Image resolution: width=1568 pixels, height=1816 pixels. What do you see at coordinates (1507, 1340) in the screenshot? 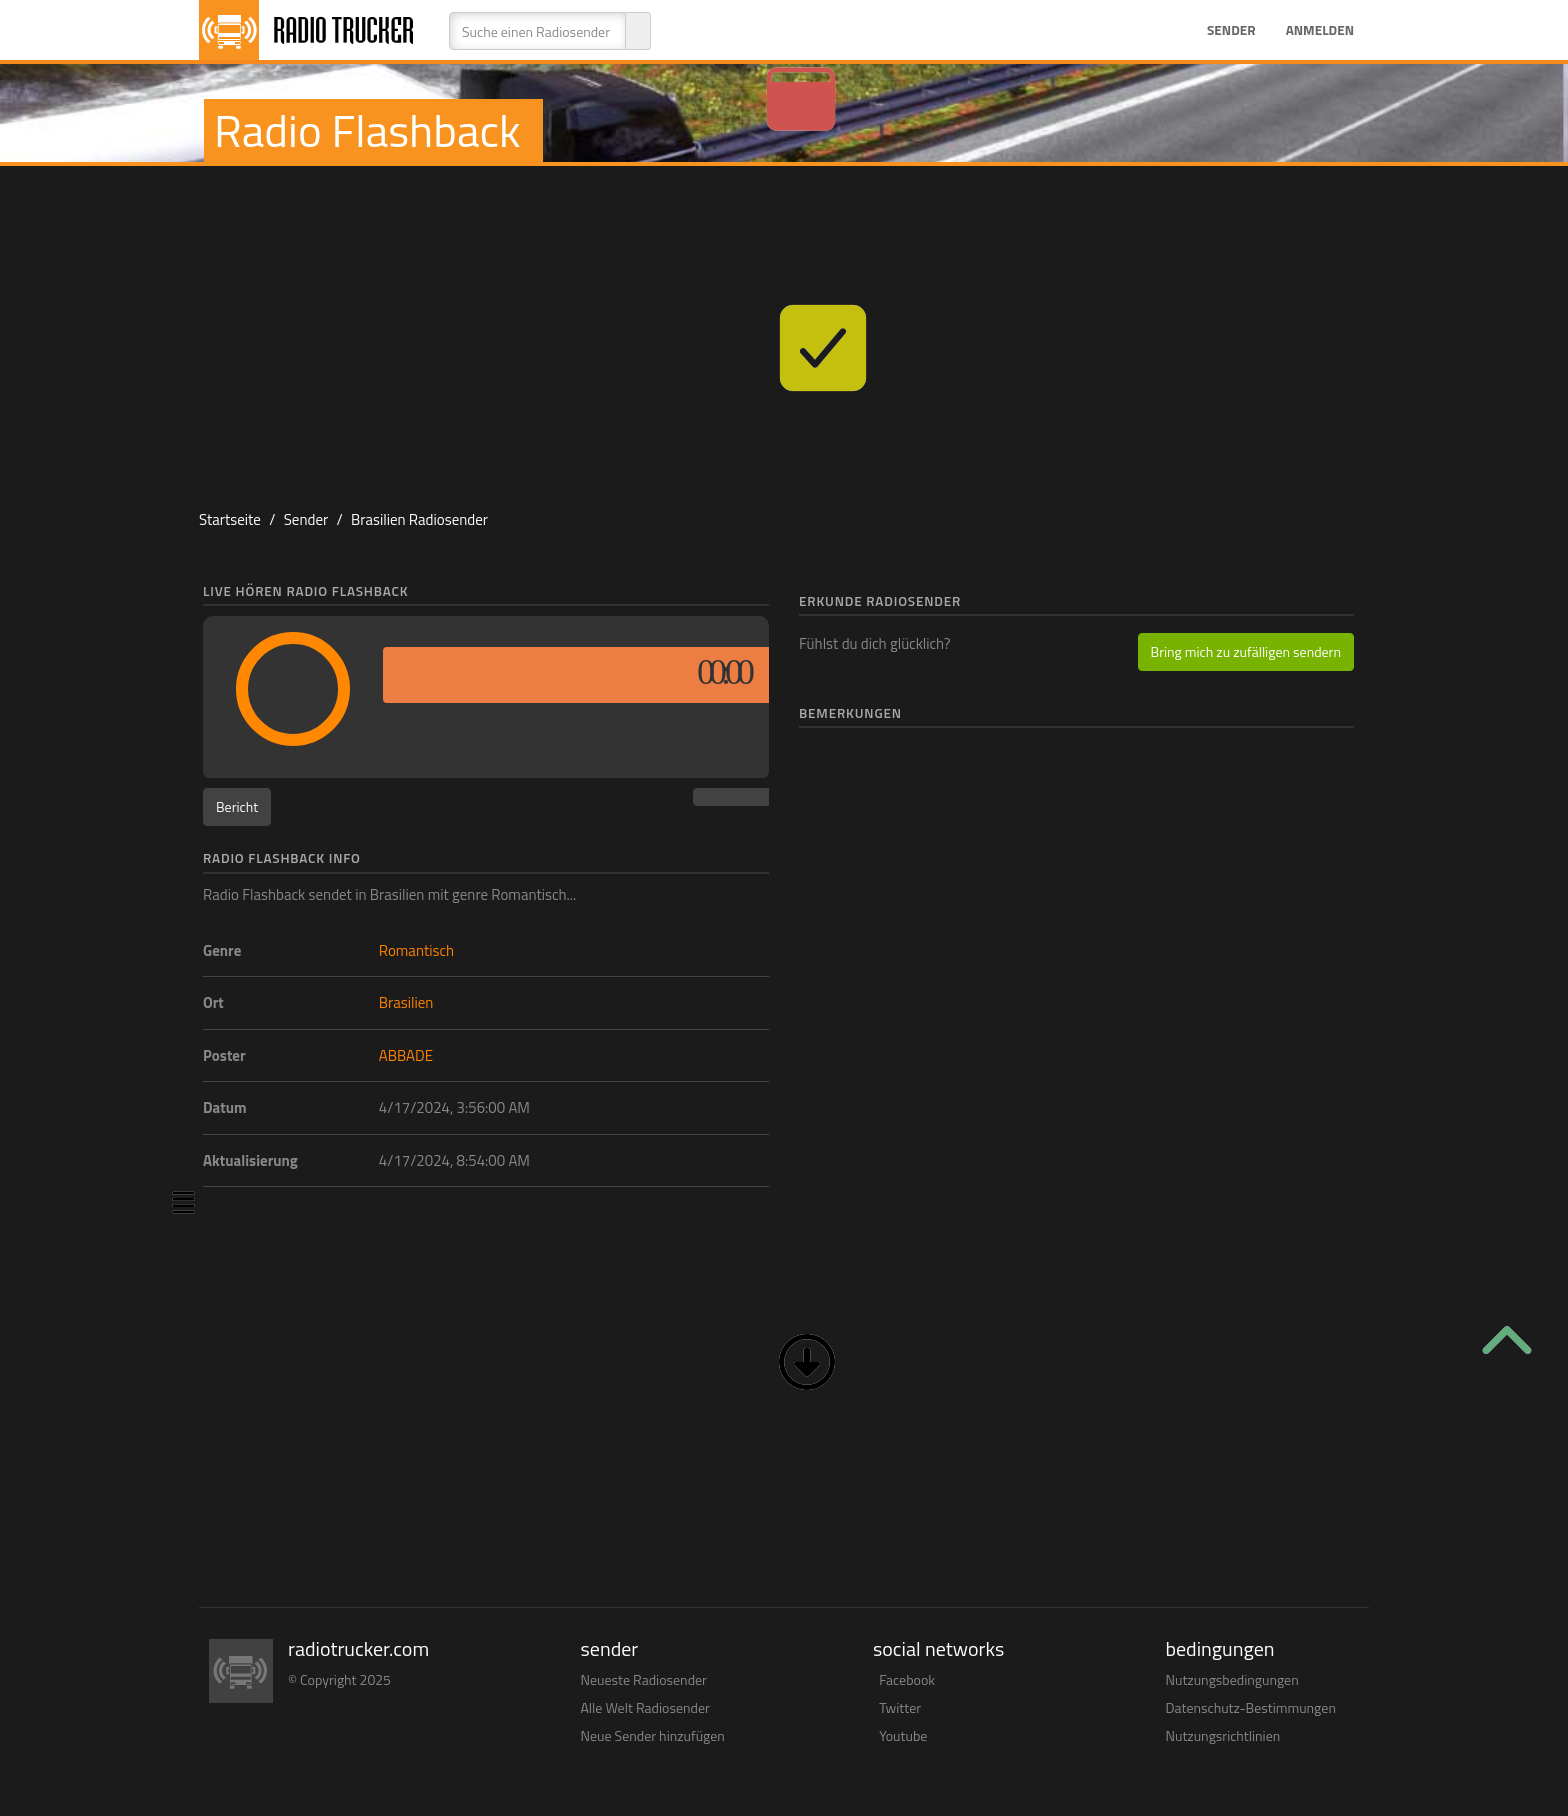
I see `collapse an expanded section` at bounding box center [1507, 1340].